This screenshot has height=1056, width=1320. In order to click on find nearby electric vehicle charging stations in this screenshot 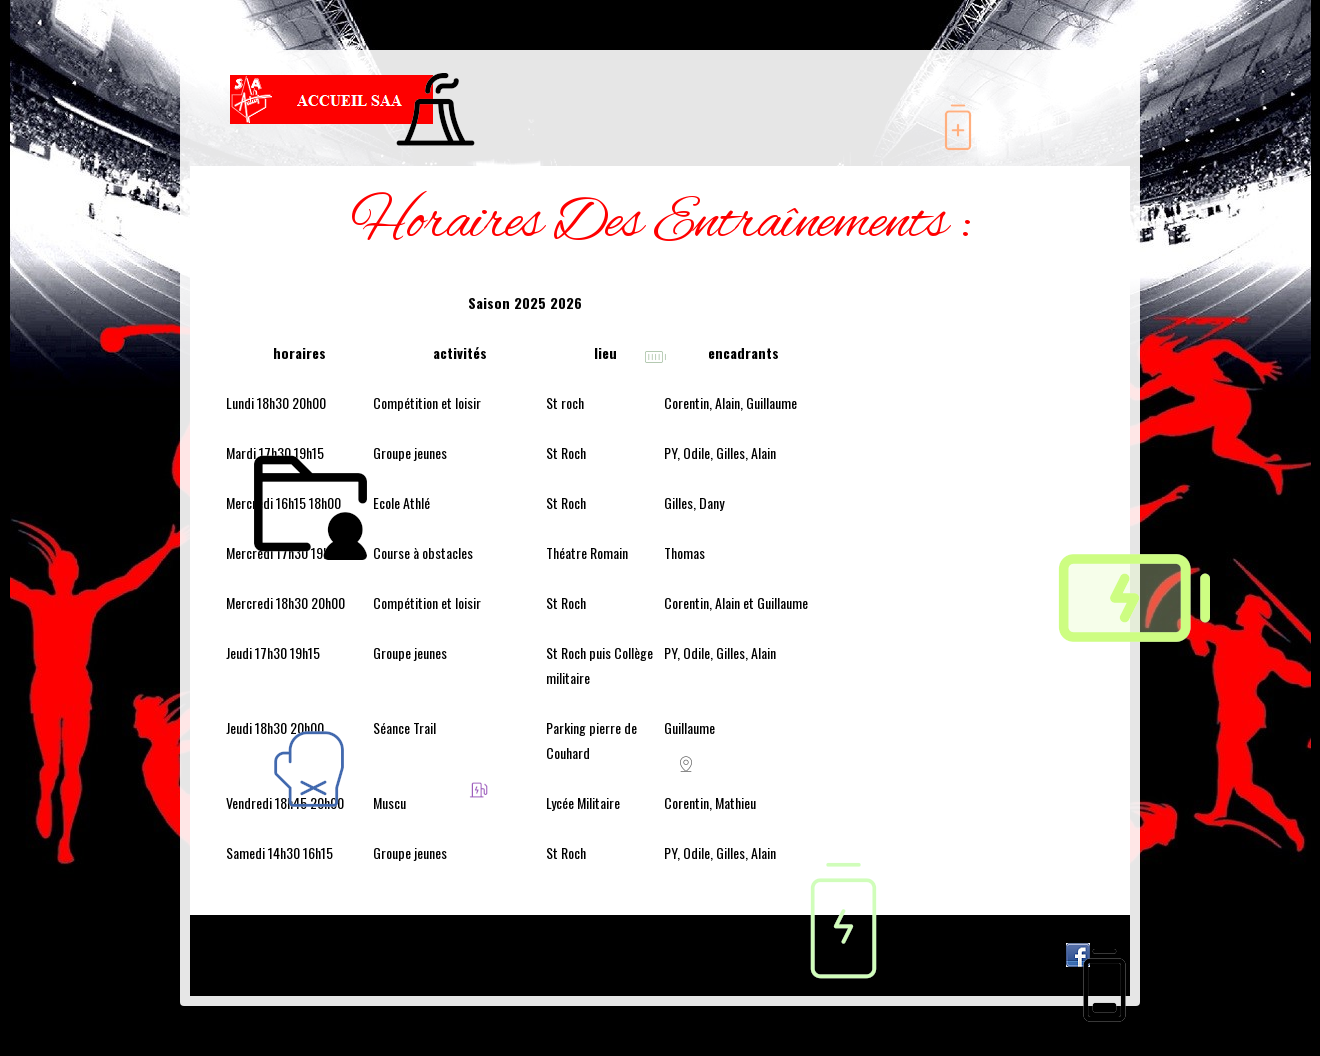, I will do `click(478, 790)`.